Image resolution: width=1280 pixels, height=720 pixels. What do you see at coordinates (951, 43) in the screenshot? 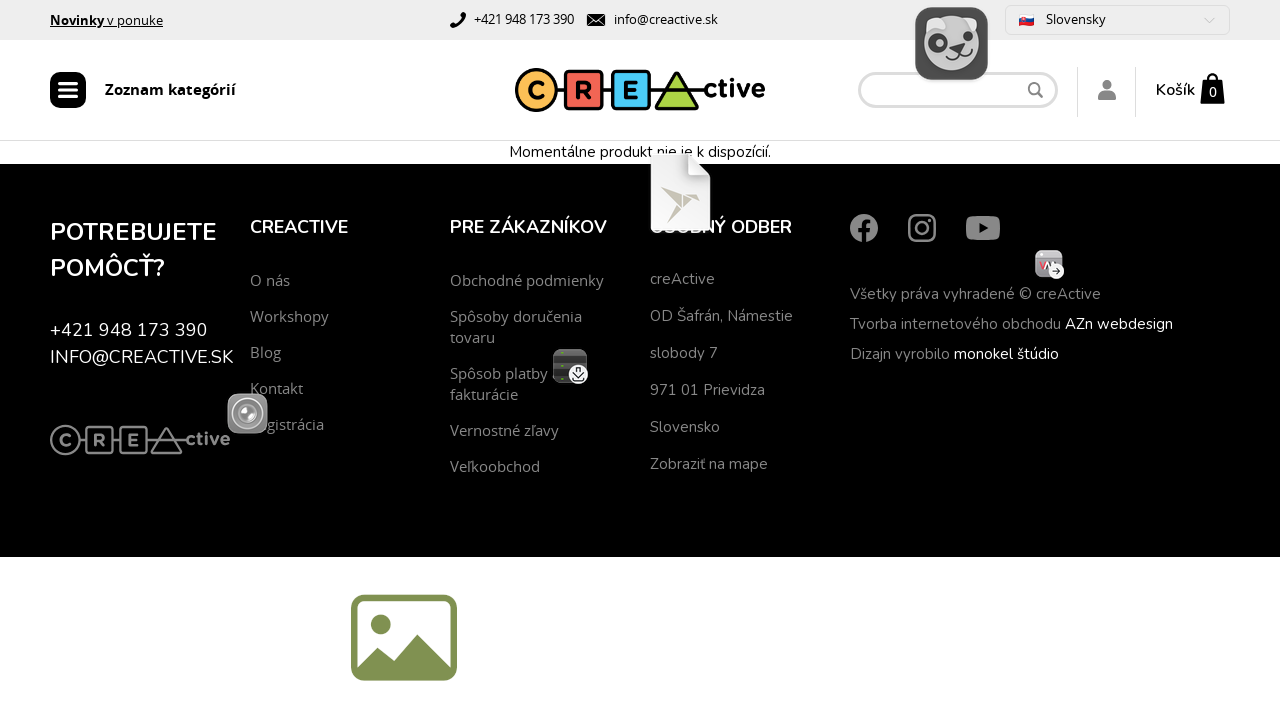
I see `launch puppy linux operating system` at bounding box center [951, 43].